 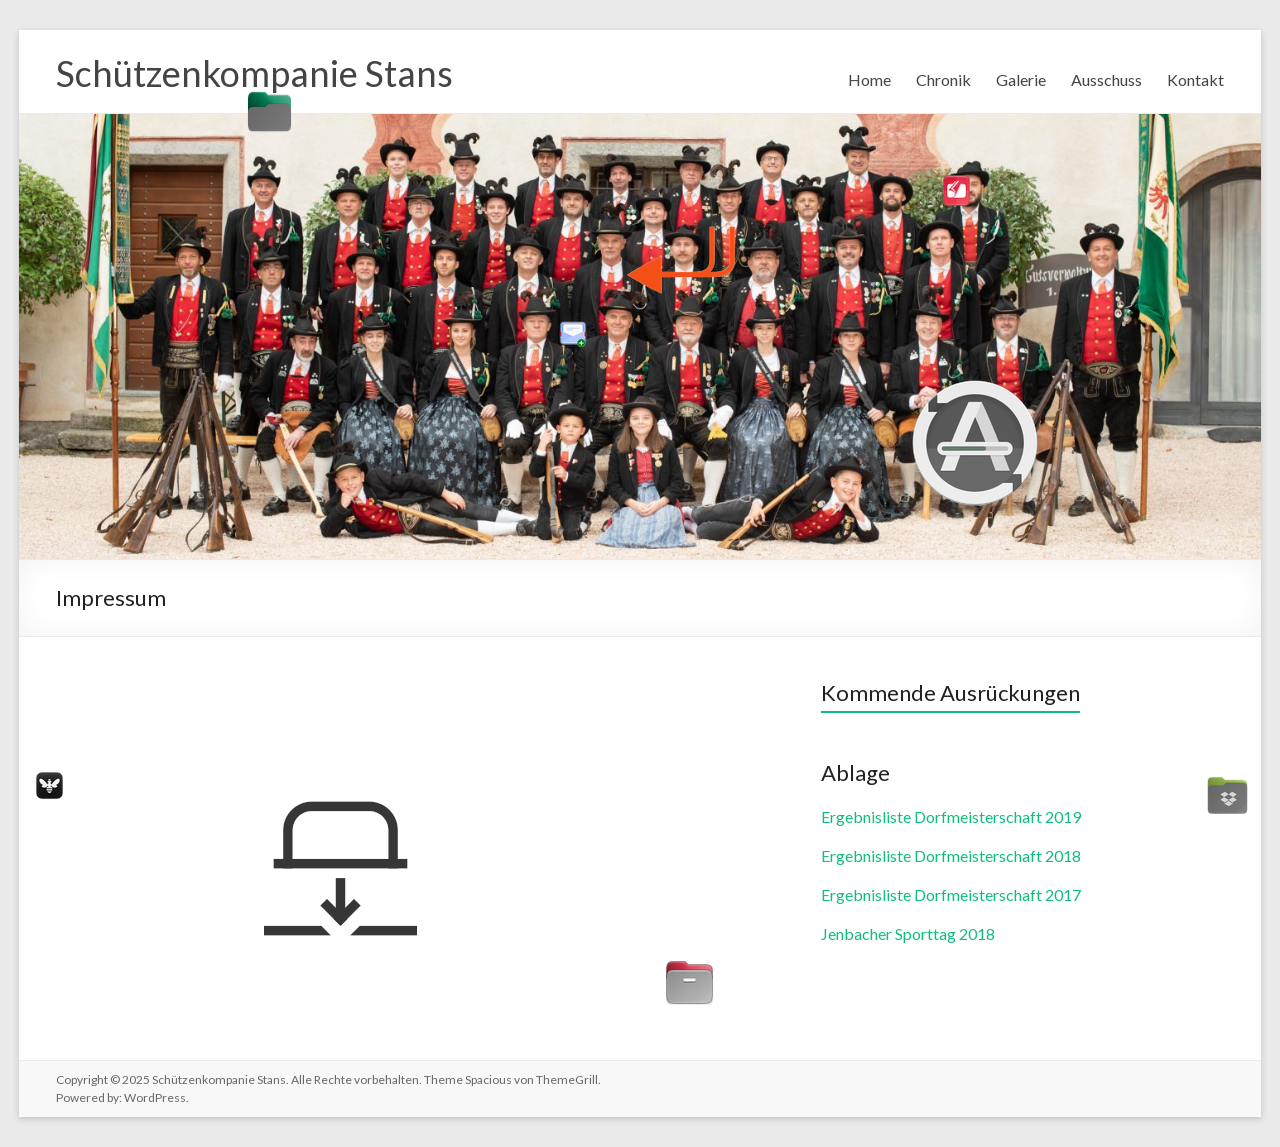 I want to click on open your dropbox folder, so click(x=1227, y=795).